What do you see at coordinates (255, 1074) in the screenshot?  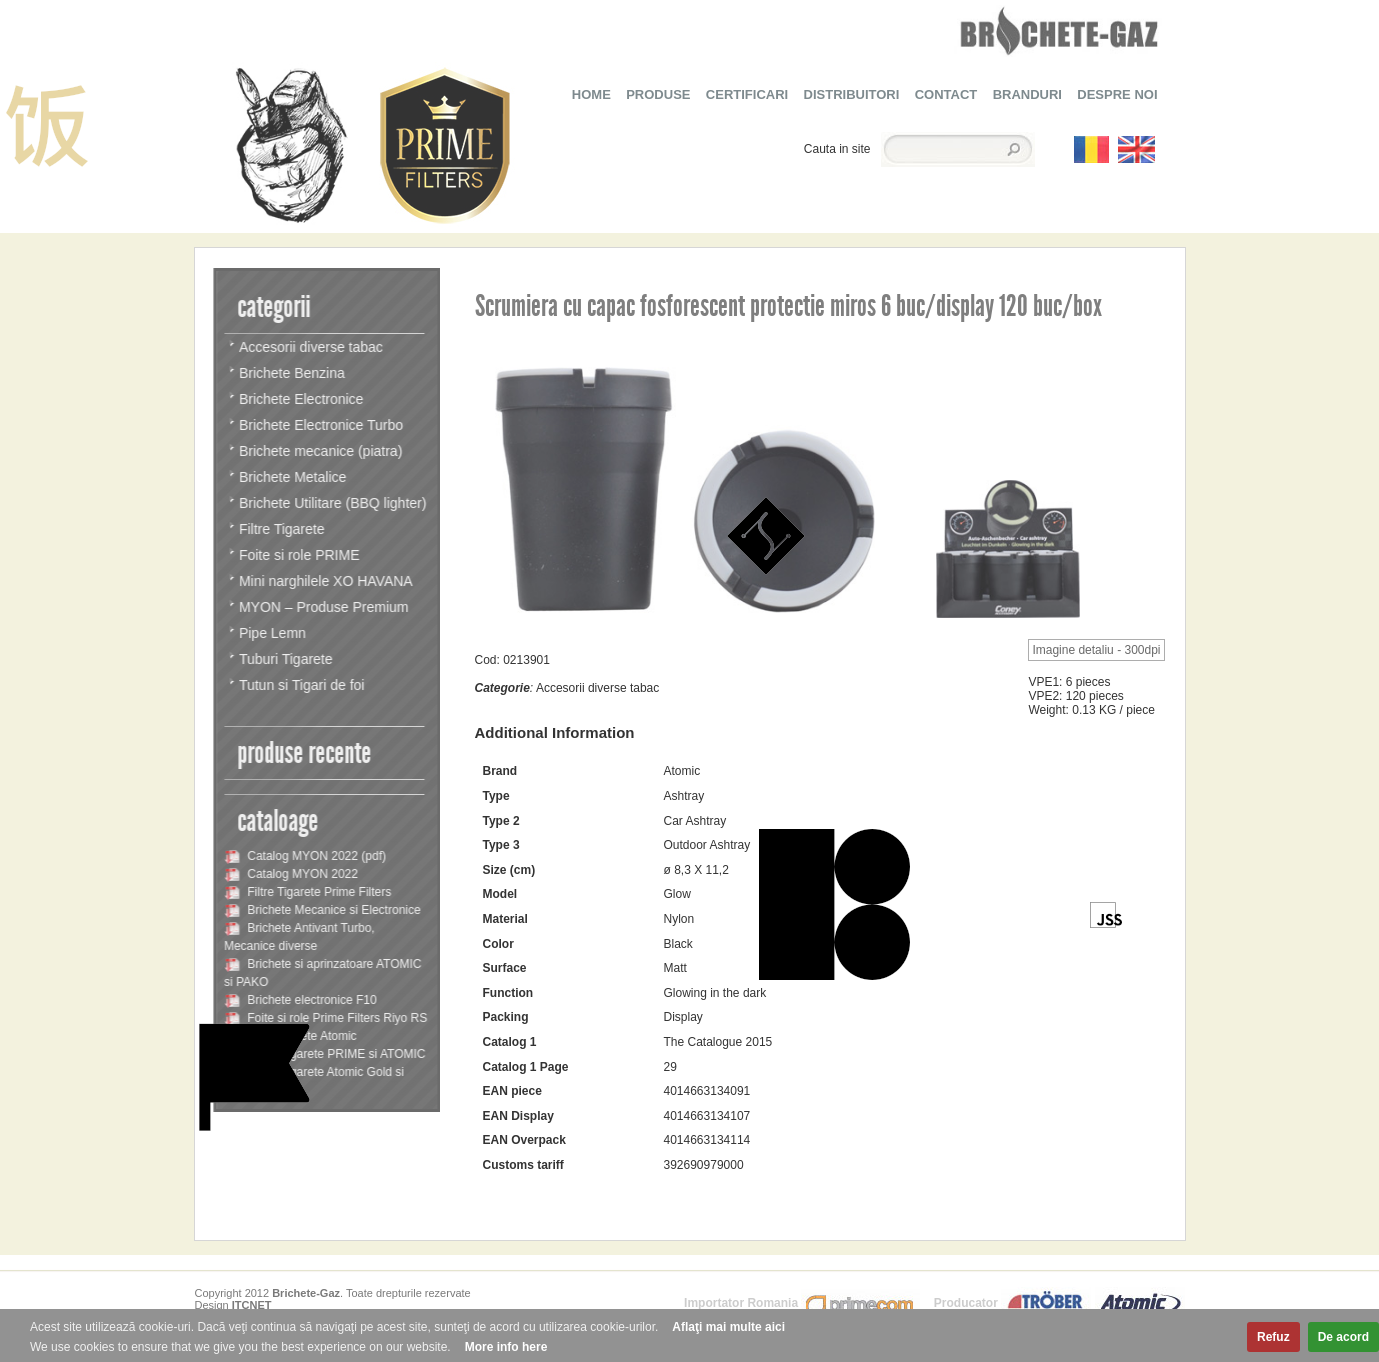 I see `flag or mark an item for follow-up` at bounding box center [255, 1074].